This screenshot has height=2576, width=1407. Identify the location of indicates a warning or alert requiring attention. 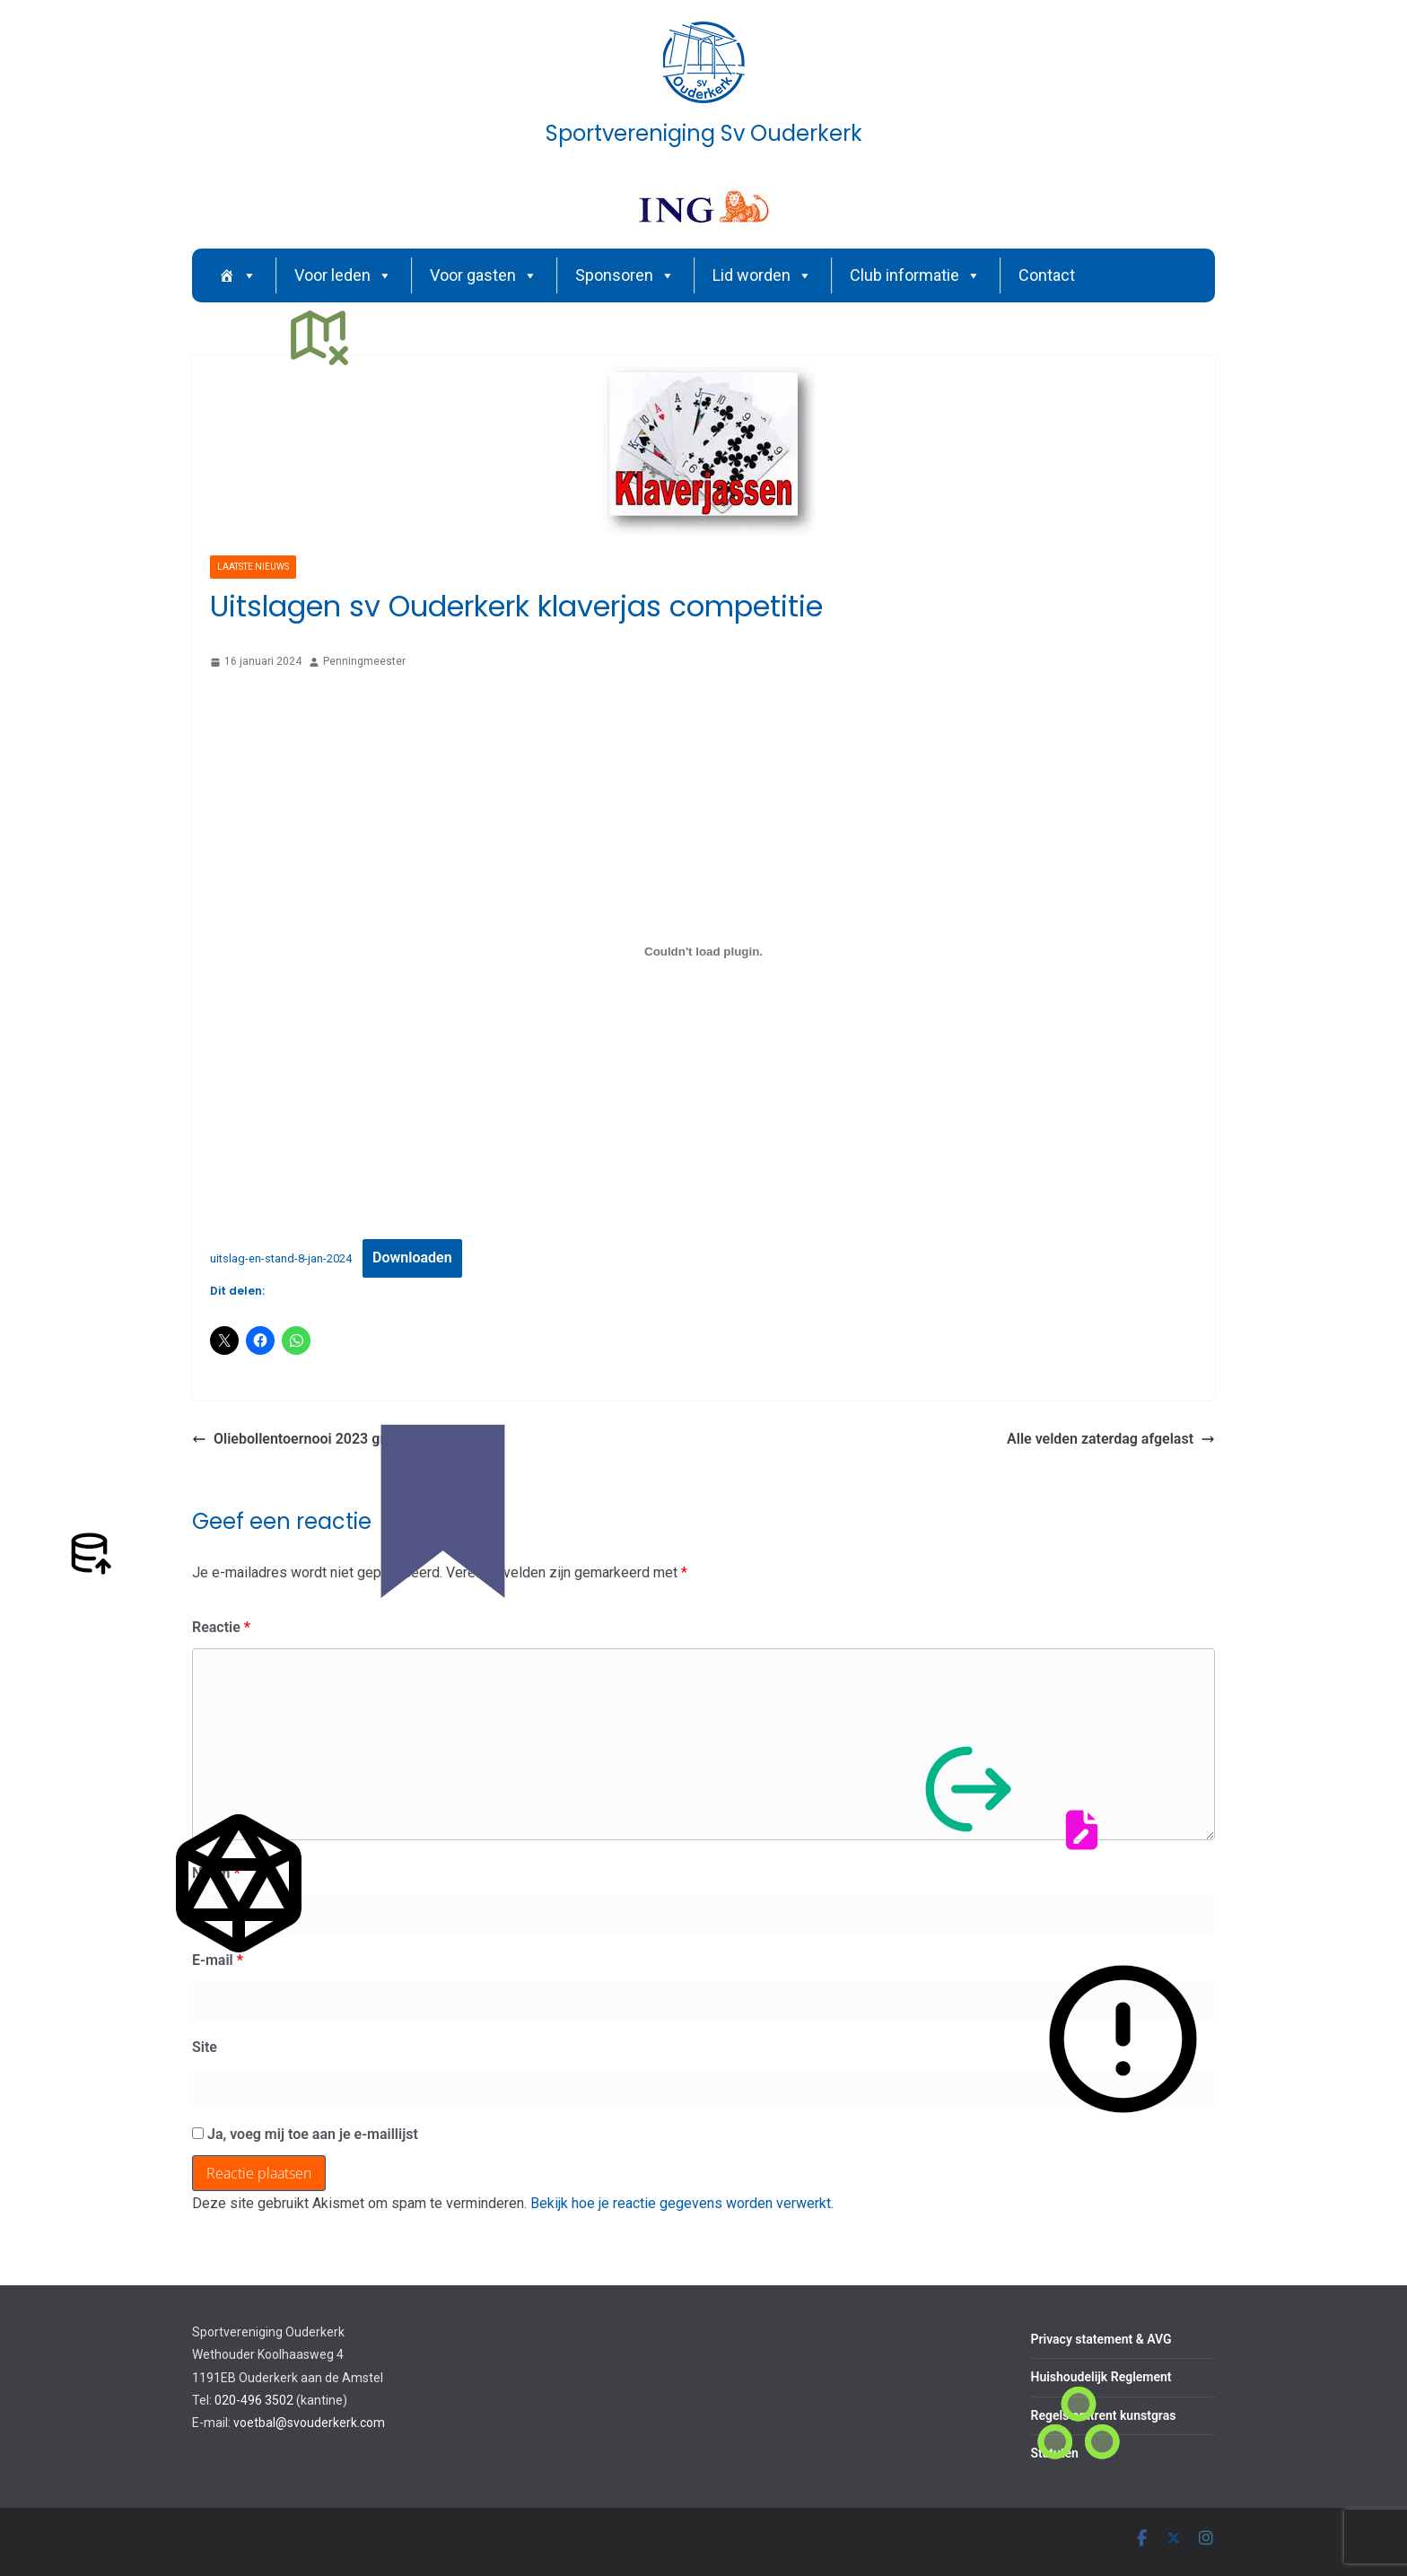
(1123, 2039).